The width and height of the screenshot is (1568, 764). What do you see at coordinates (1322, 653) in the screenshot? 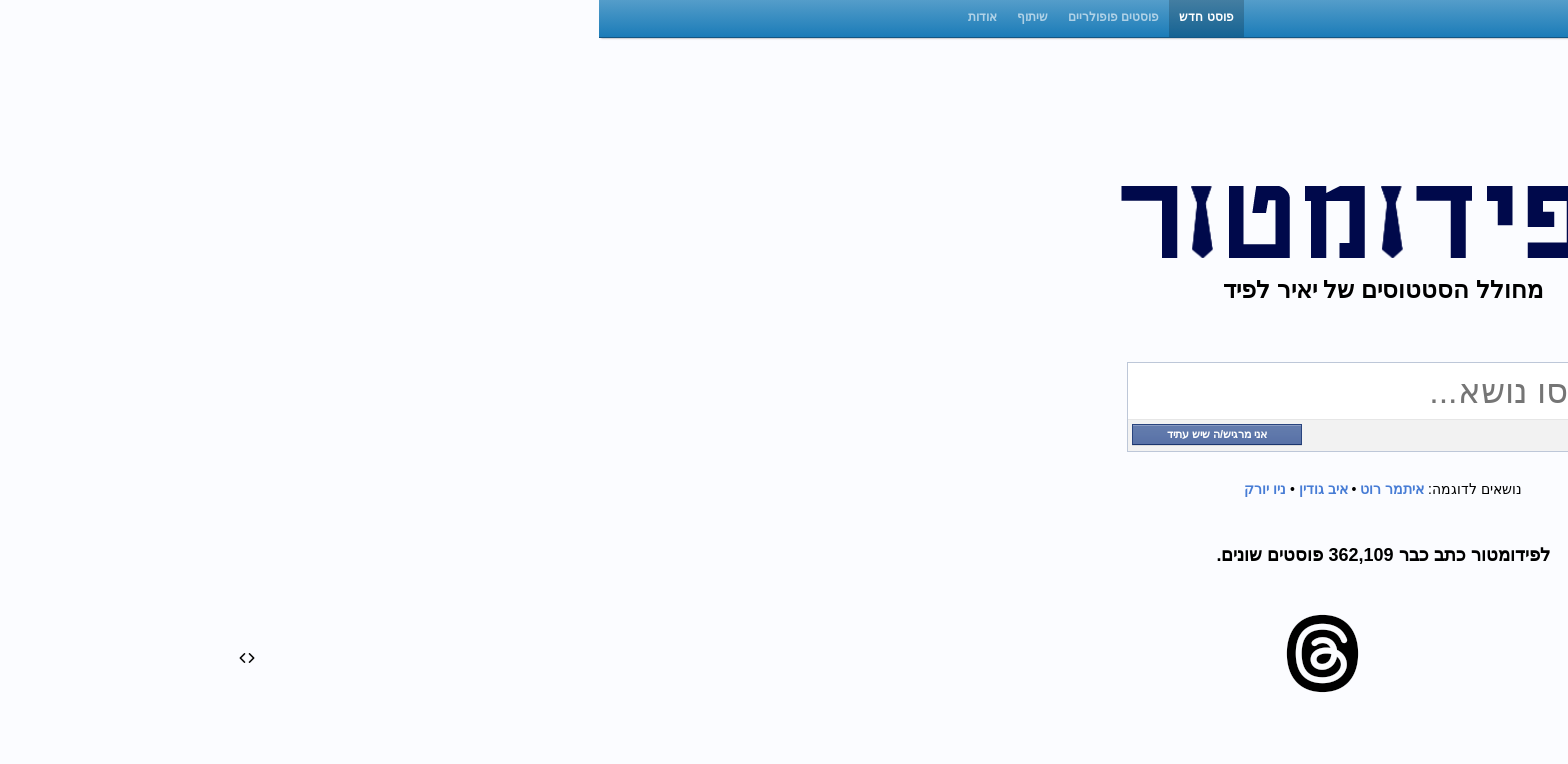
I see `open the Threads app` at bounding box center [1322, 653].